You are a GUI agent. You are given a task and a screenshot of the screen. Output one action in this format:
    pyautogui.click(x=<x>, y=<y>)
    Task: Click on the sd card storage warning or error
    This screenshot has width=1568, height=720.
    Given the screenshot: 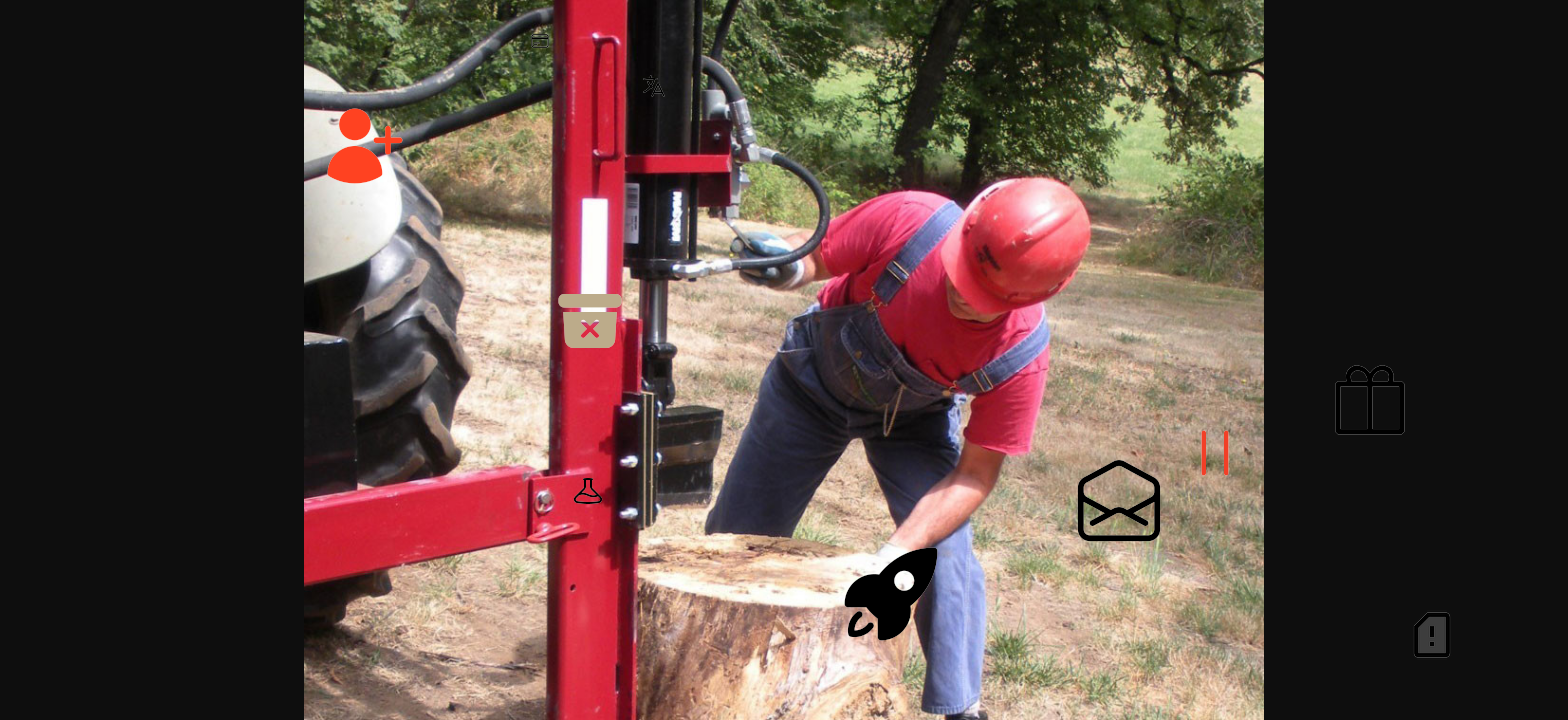 What is the action you would take?
    pyautogui.click(x=1432, y=635)
    